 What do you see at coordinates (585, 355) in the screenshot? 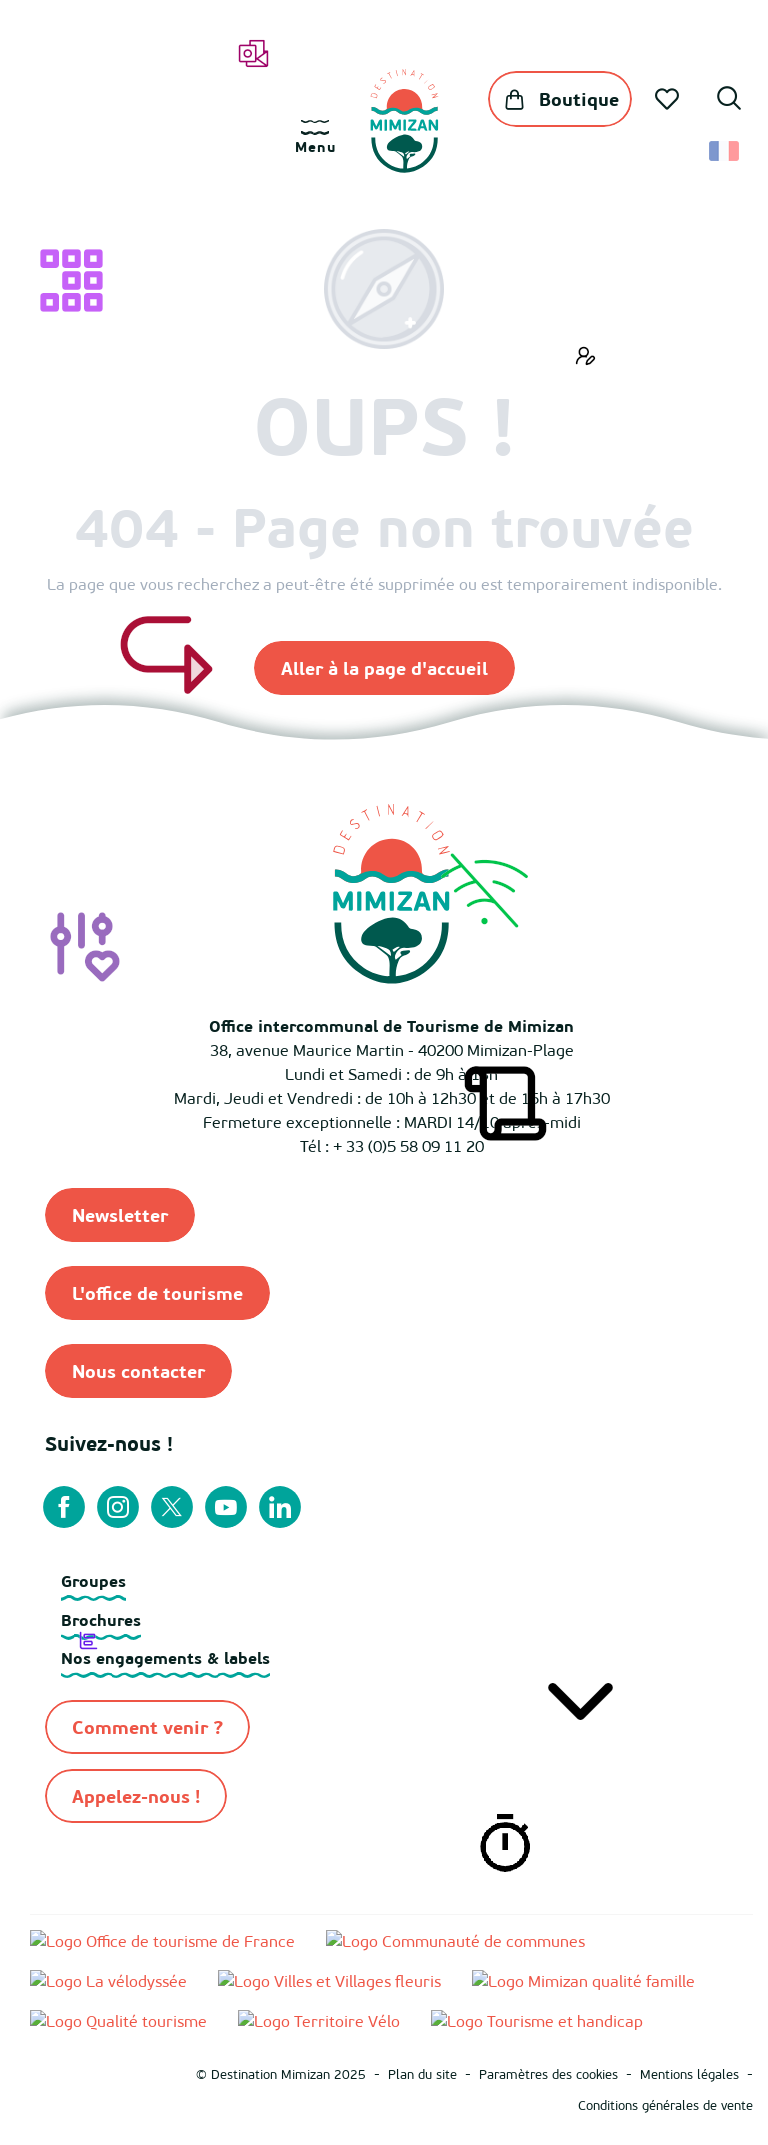
I see `edit your profile` at bounding box center [585, 355].